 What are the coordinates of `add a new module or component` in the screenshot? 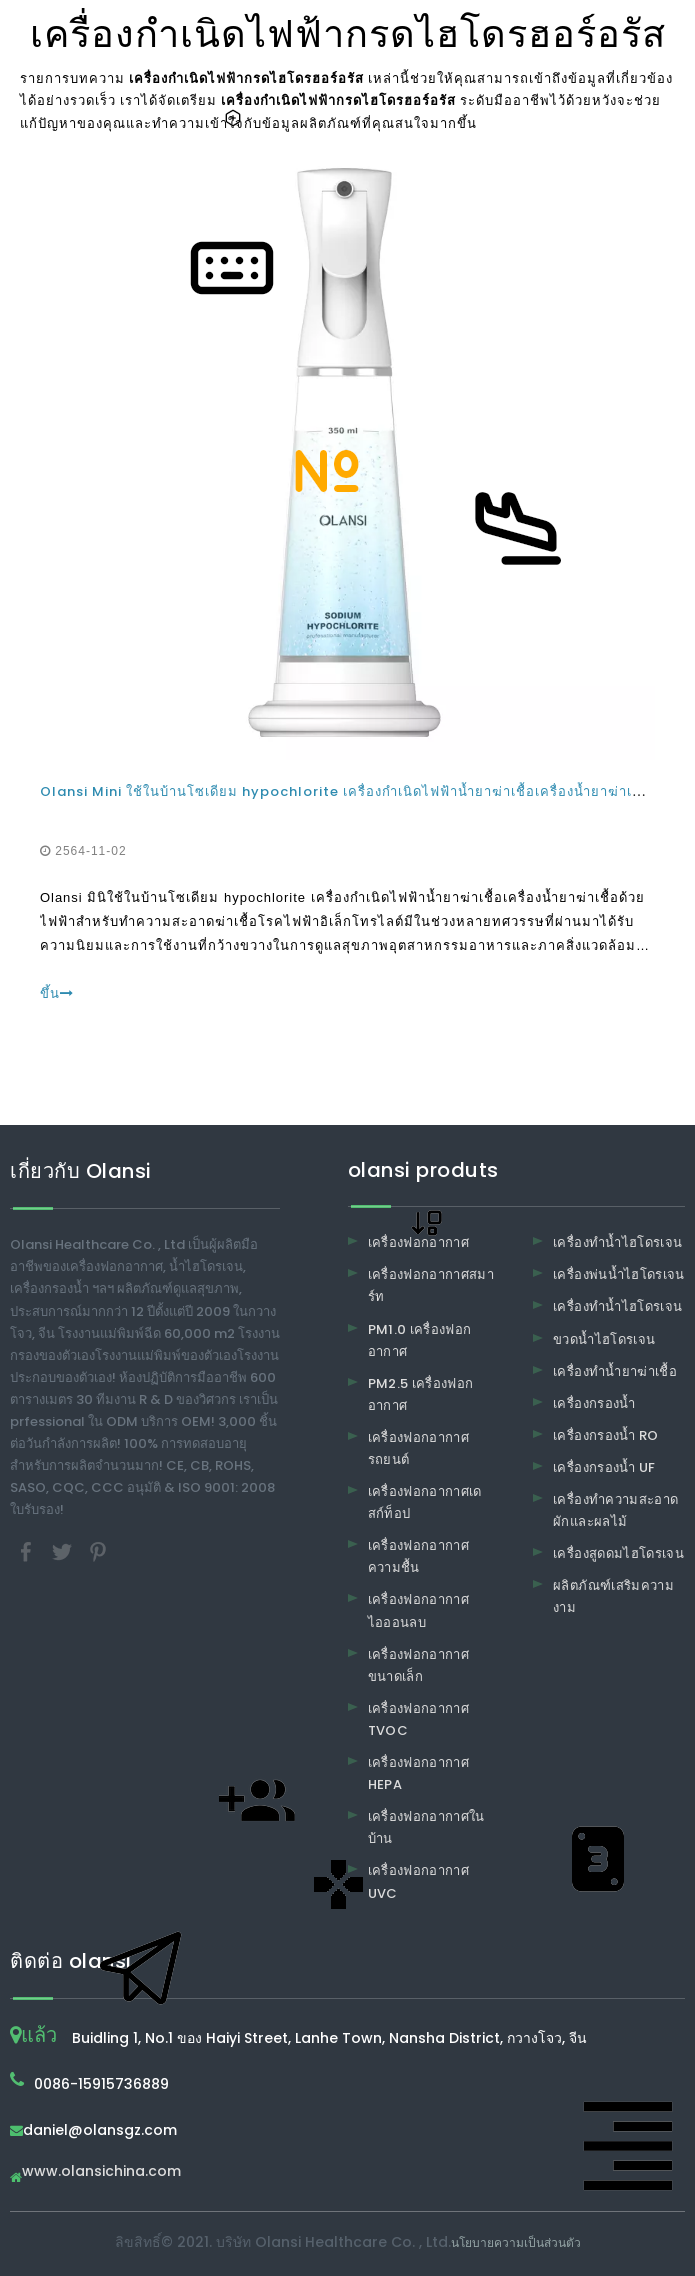 It's located at (233, 118).